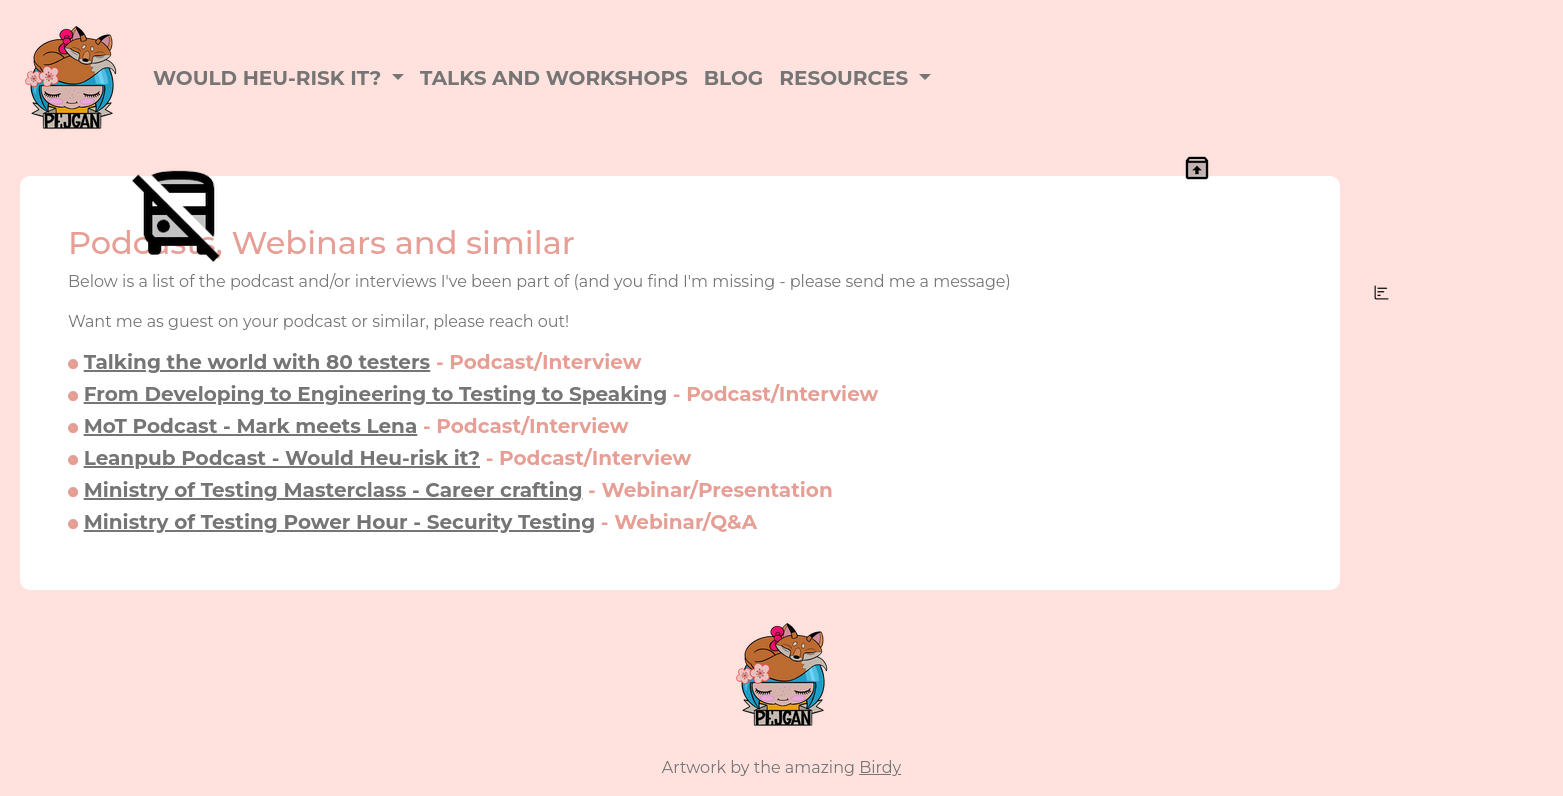 The image size is (1563, 796). I want to click on restore item from archive, so click(1197, 168).